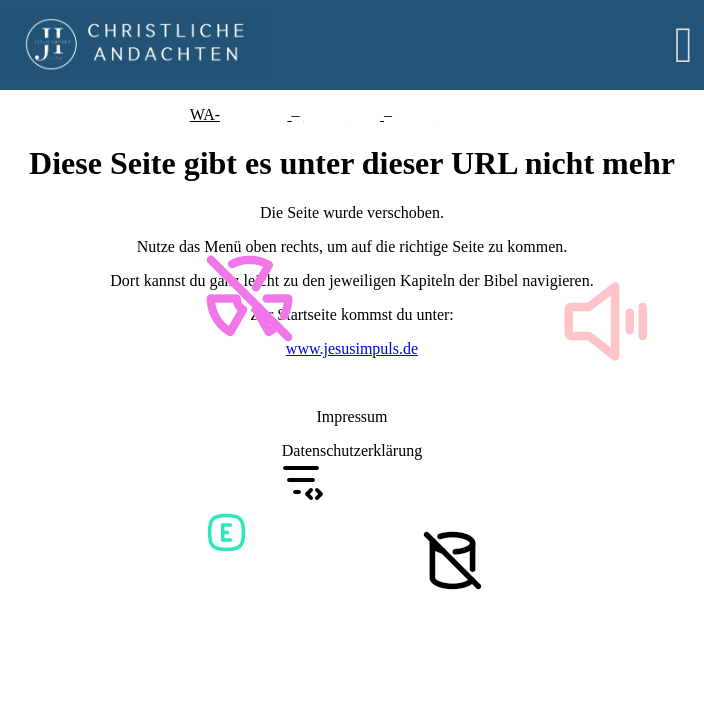  What do you see at coordinates (226, 532) in the screenshot?
I see `indicates an item starting with the letter E` at bounding box center [226, 532].